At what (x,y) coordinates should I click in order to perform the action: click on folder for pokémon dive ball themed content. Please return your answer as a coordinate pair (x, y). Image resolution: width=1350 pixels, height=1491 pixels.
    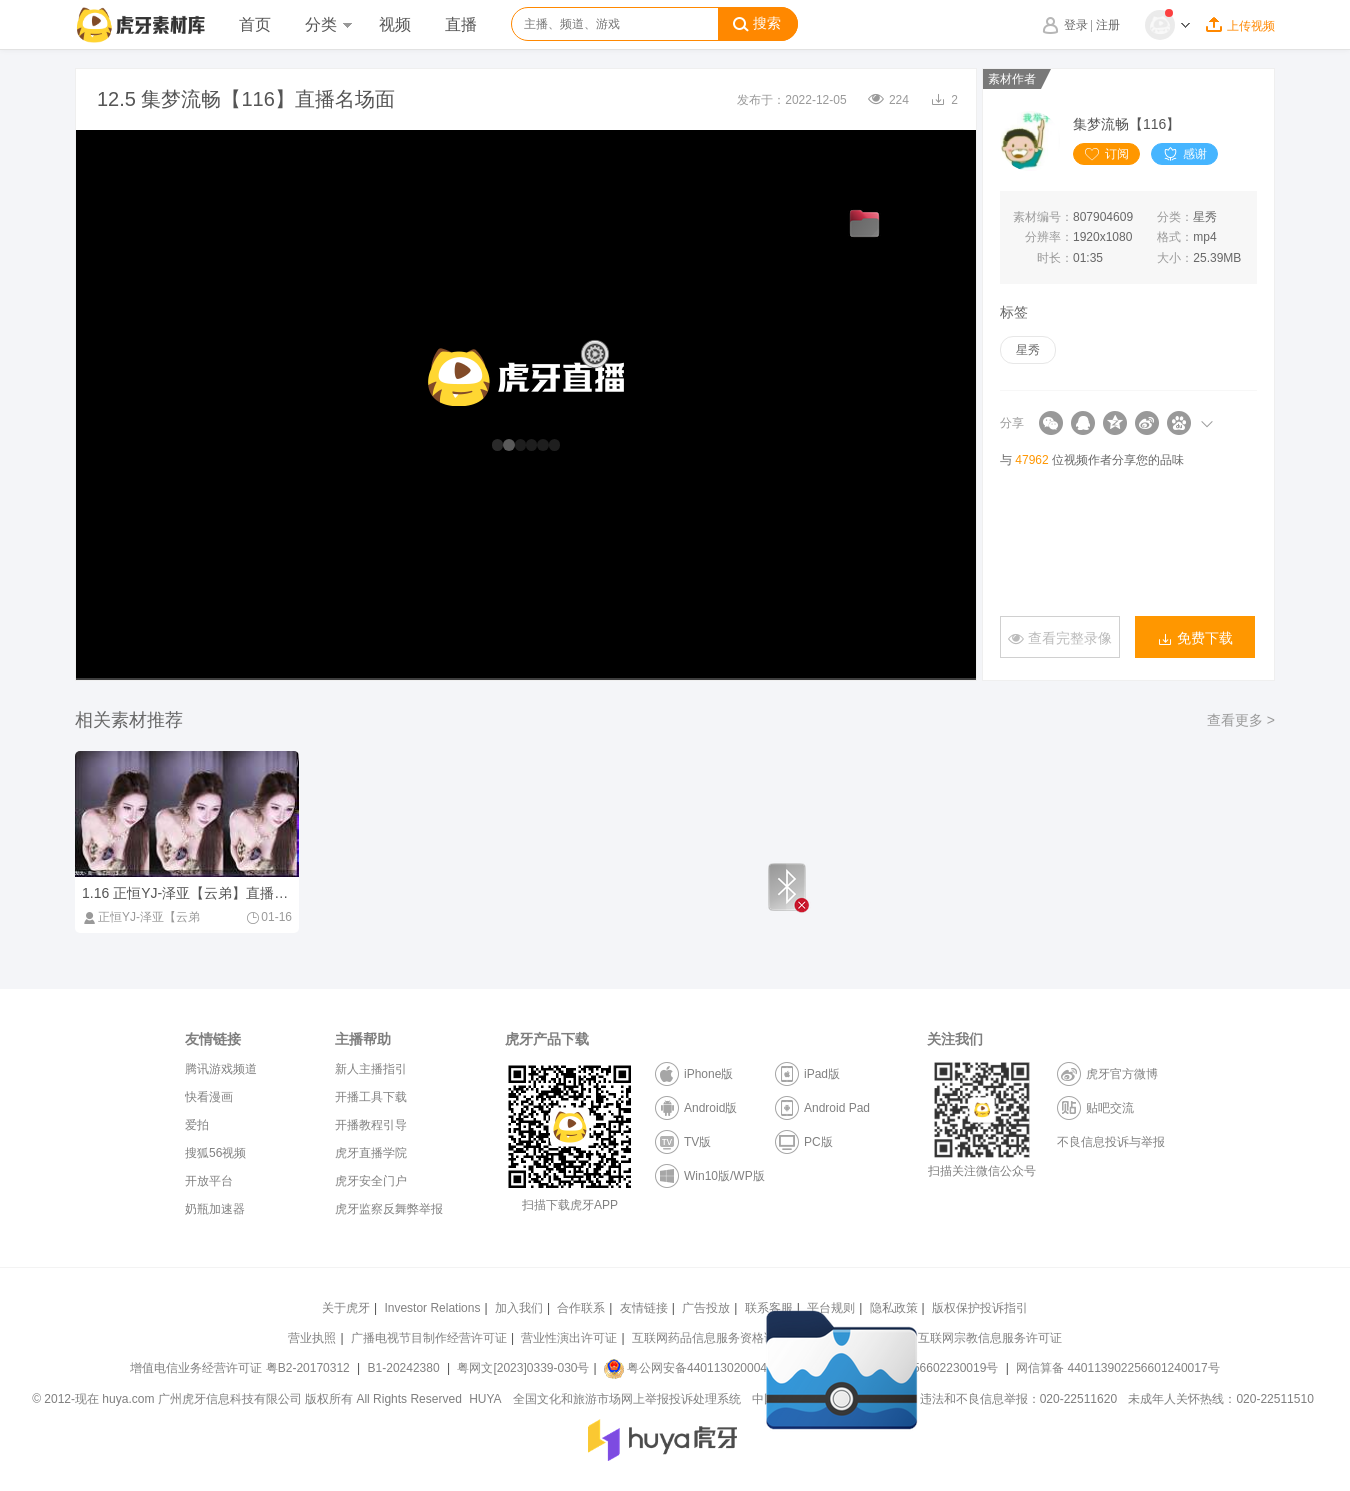
    Looking at the image, I should click on (841, 1374).